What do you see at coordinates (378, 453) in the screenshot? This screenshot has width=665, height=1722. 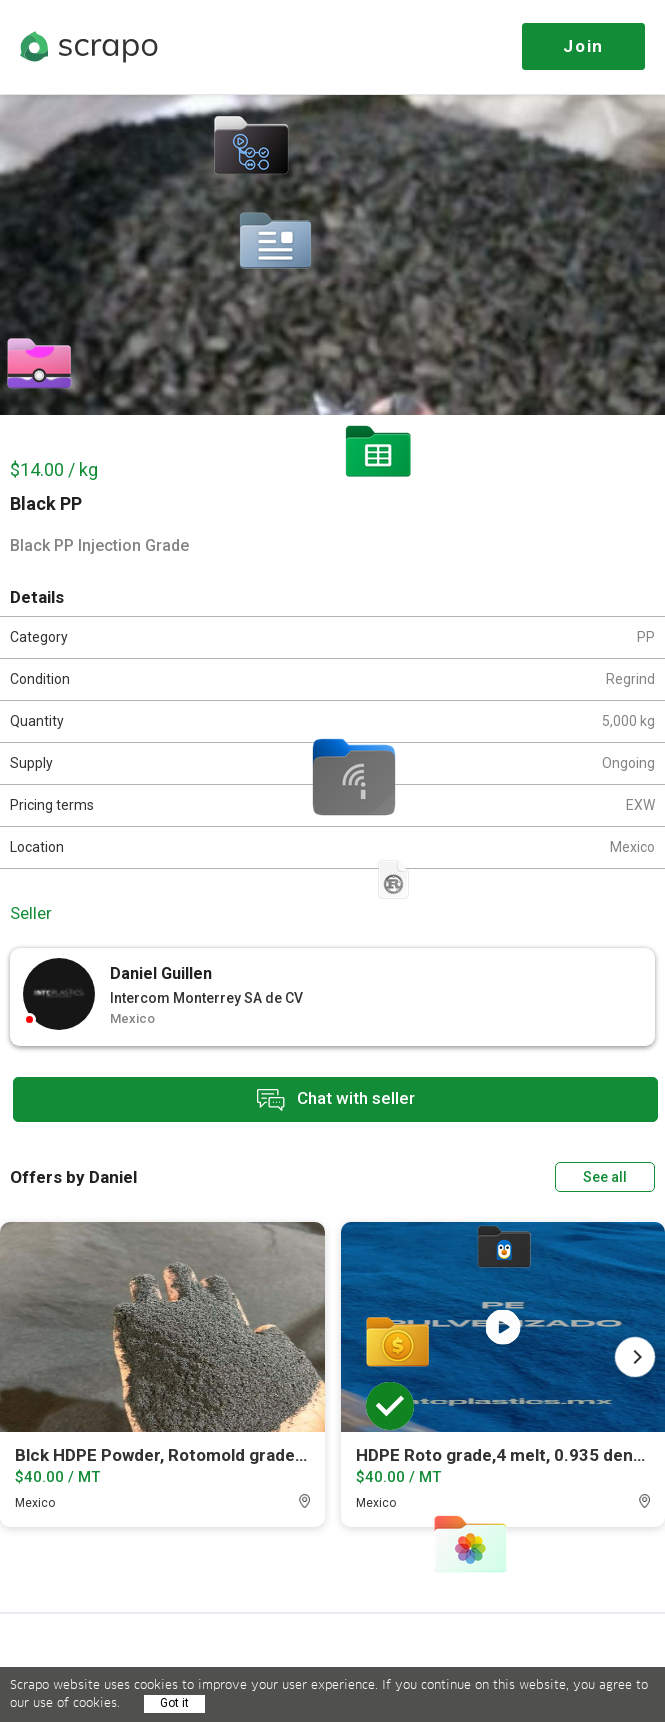 I see `open folder containing Google Sheets files` at bounding box center [378, 453].